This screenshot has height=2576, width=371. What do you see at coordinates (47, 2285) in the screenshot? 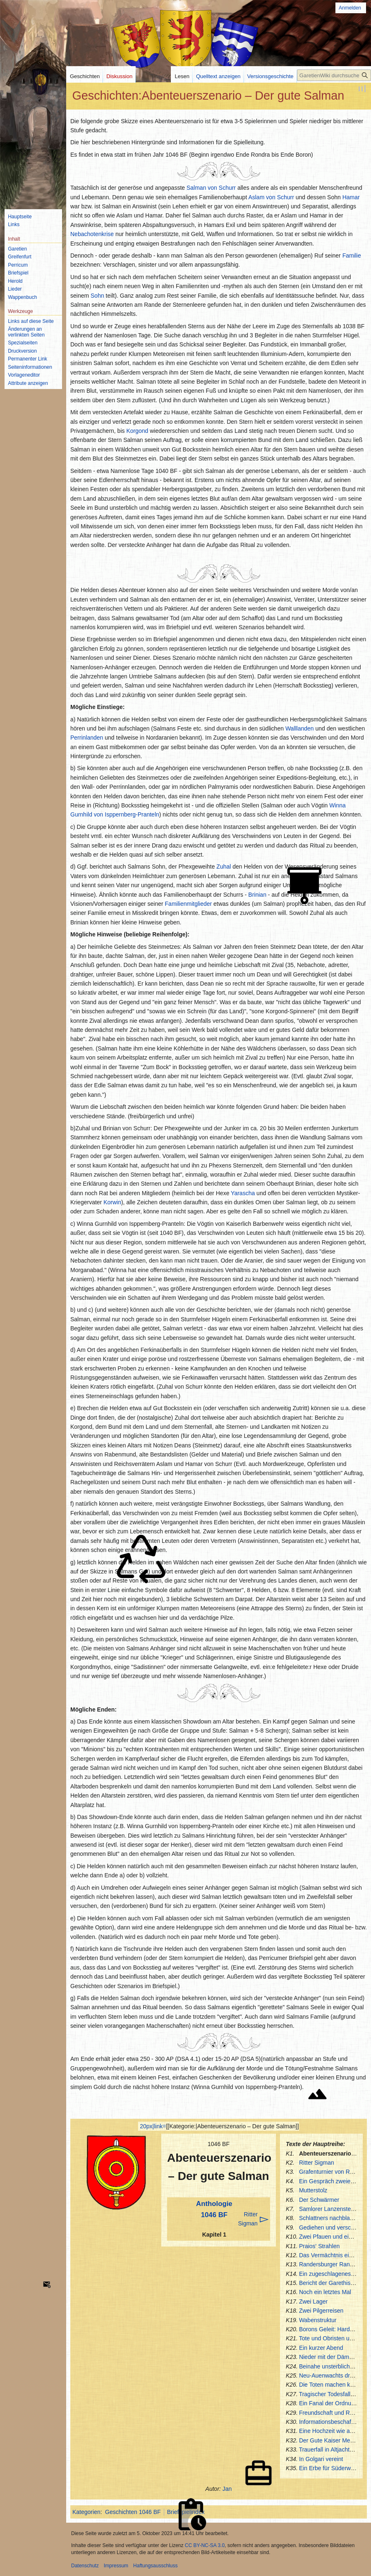
I see `attach a file to an email` at bounding box center [47, 2285].